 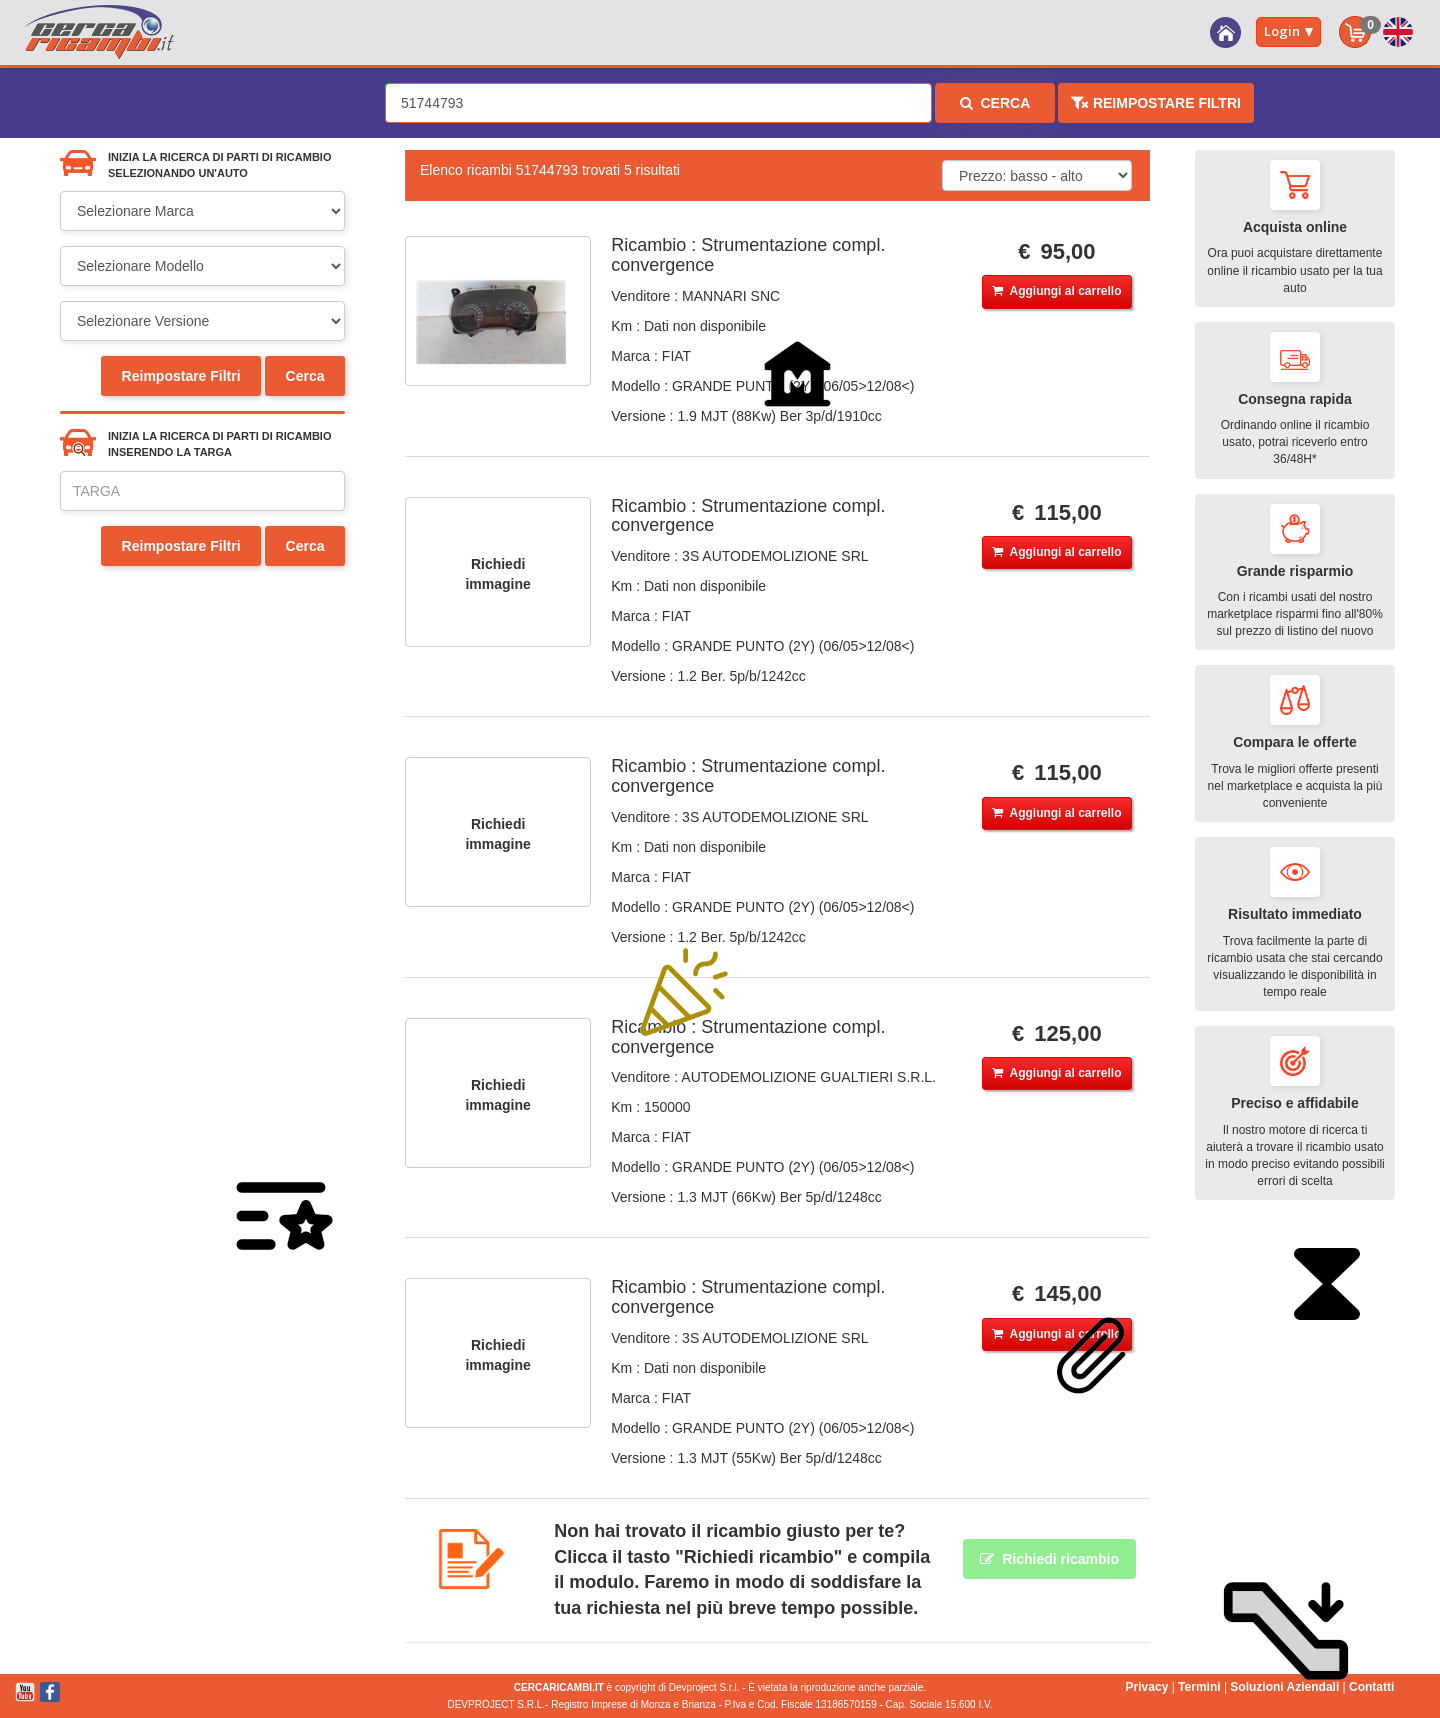 What do you see at coordinates (1090, 1356) in the screenshot?
I see `attach a file to your message` at bounding box center [1090, 1356].